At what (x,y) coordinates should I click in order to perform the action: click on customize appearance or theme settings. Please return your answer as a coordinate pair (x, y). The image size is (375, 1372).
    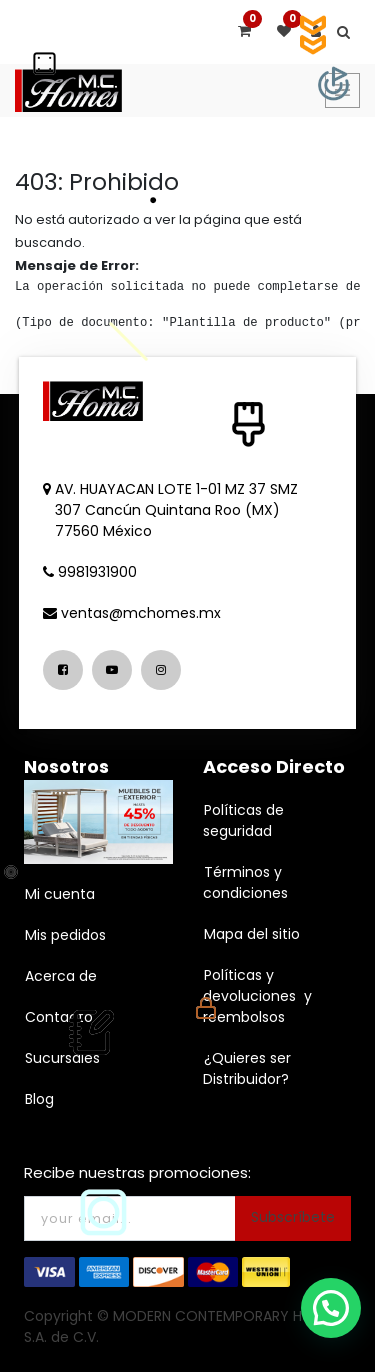
    Looking at the image, I should click on (248, 424).